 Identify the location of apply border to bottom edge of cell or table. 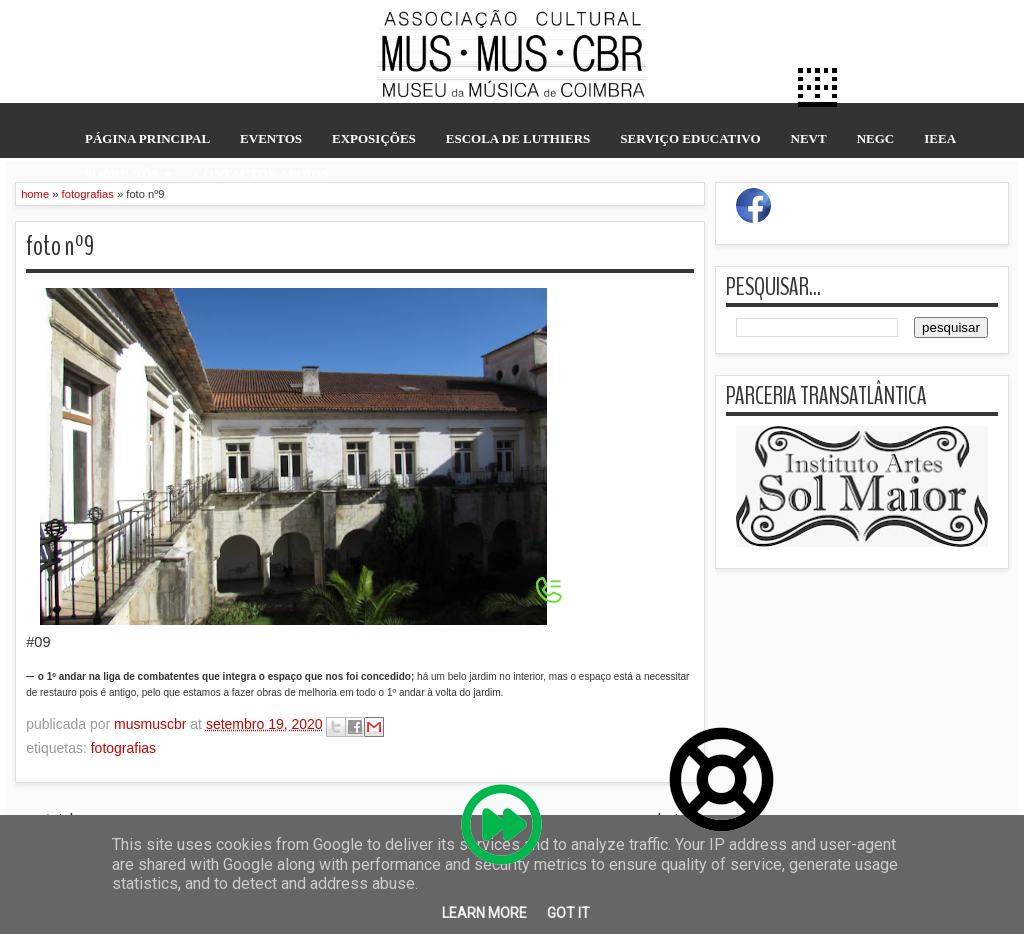
(817, 87).